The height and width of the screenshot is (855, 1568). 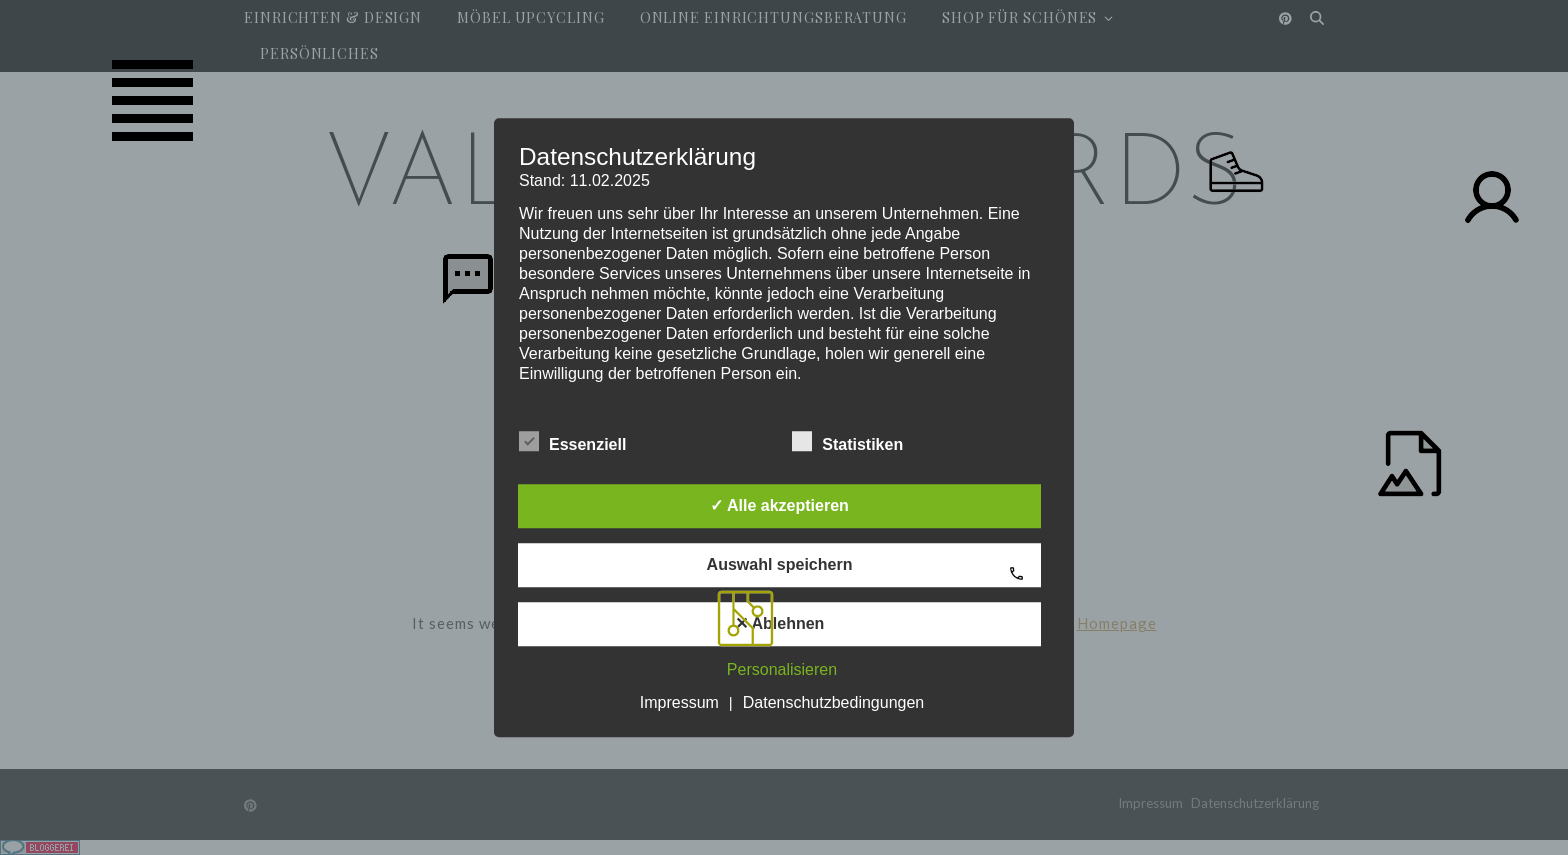 What do you see at coordinates (152, 100) in the screenshot?
I see `justify text alignment` at bounding box center [152, 100].